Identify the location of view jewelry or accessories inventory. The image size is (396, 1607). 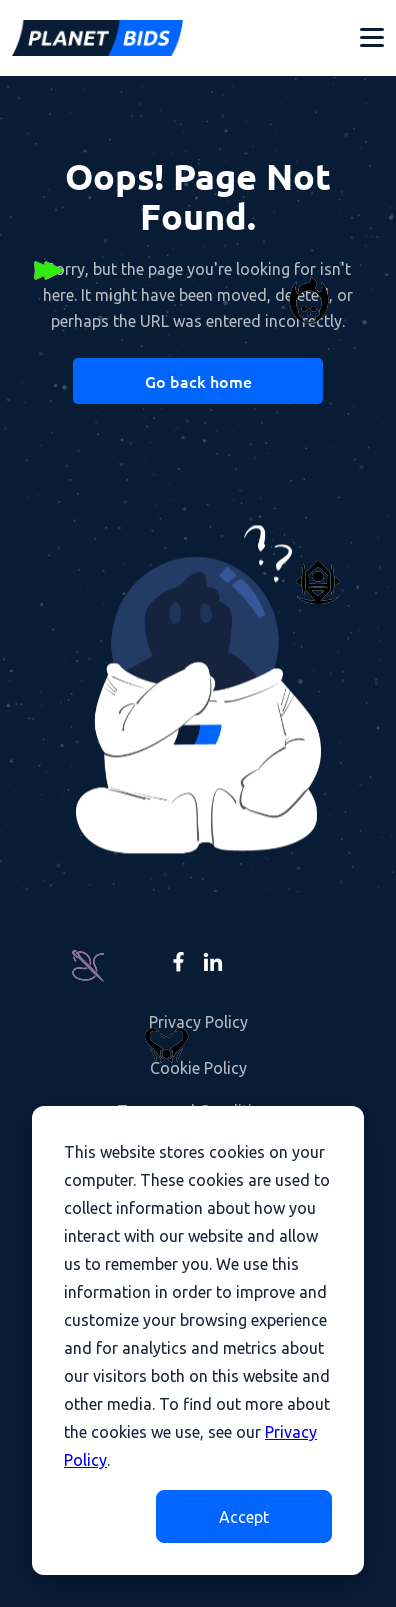
(166, 1045).